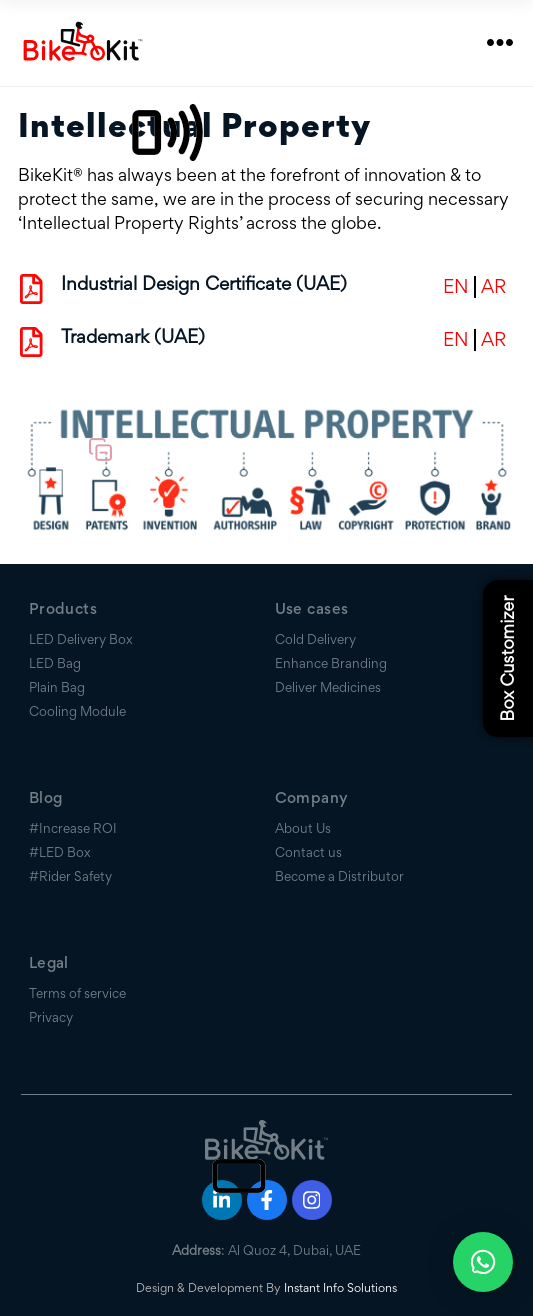 This screenshot has width=533, height=1316. I want to click on toggle to landscape orientation, so click(239, 1176).